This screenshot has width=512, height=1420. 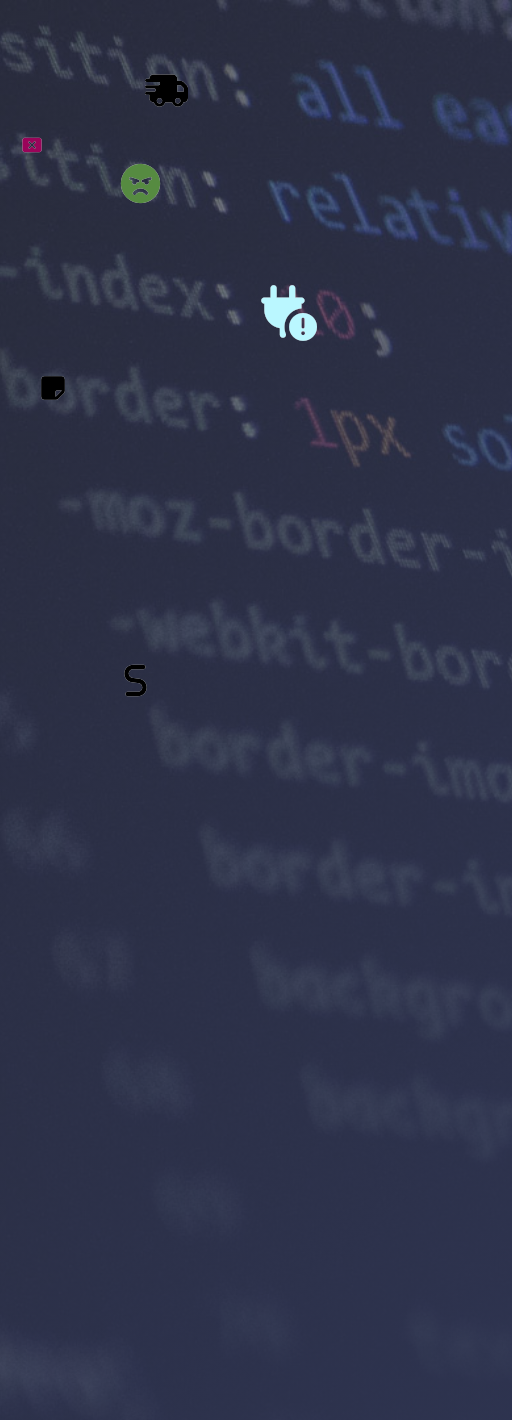 I want to click on indicates a power connection error or issue, so click(x=286, y=313).